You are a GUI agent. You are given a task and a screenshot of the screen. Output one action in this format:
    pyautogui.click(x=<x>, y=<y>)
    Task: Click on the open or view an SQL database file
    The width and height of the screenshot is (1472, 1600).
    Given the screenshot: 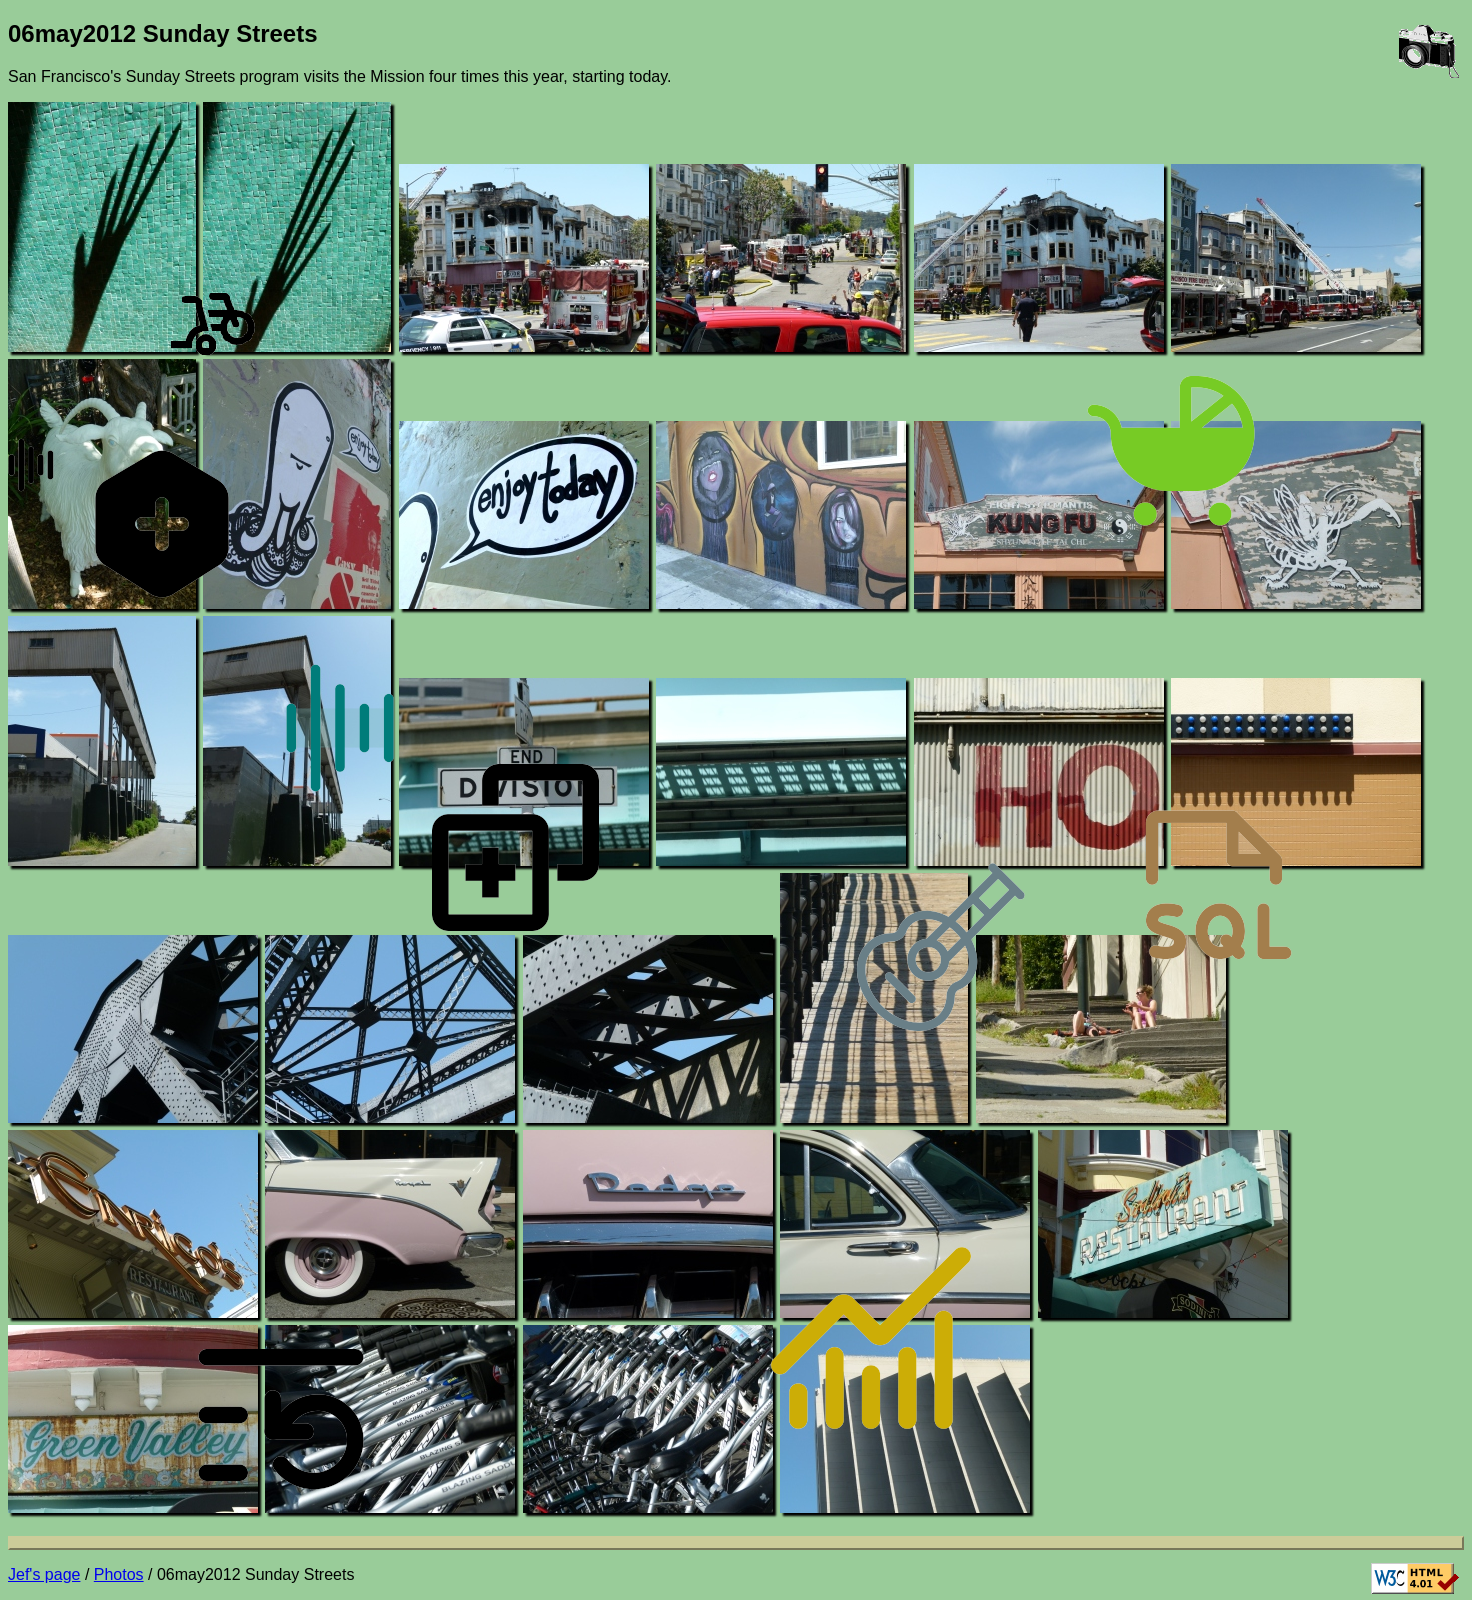 What is the action you would take?
    pyautogui.click(x=1214, y=891)
    